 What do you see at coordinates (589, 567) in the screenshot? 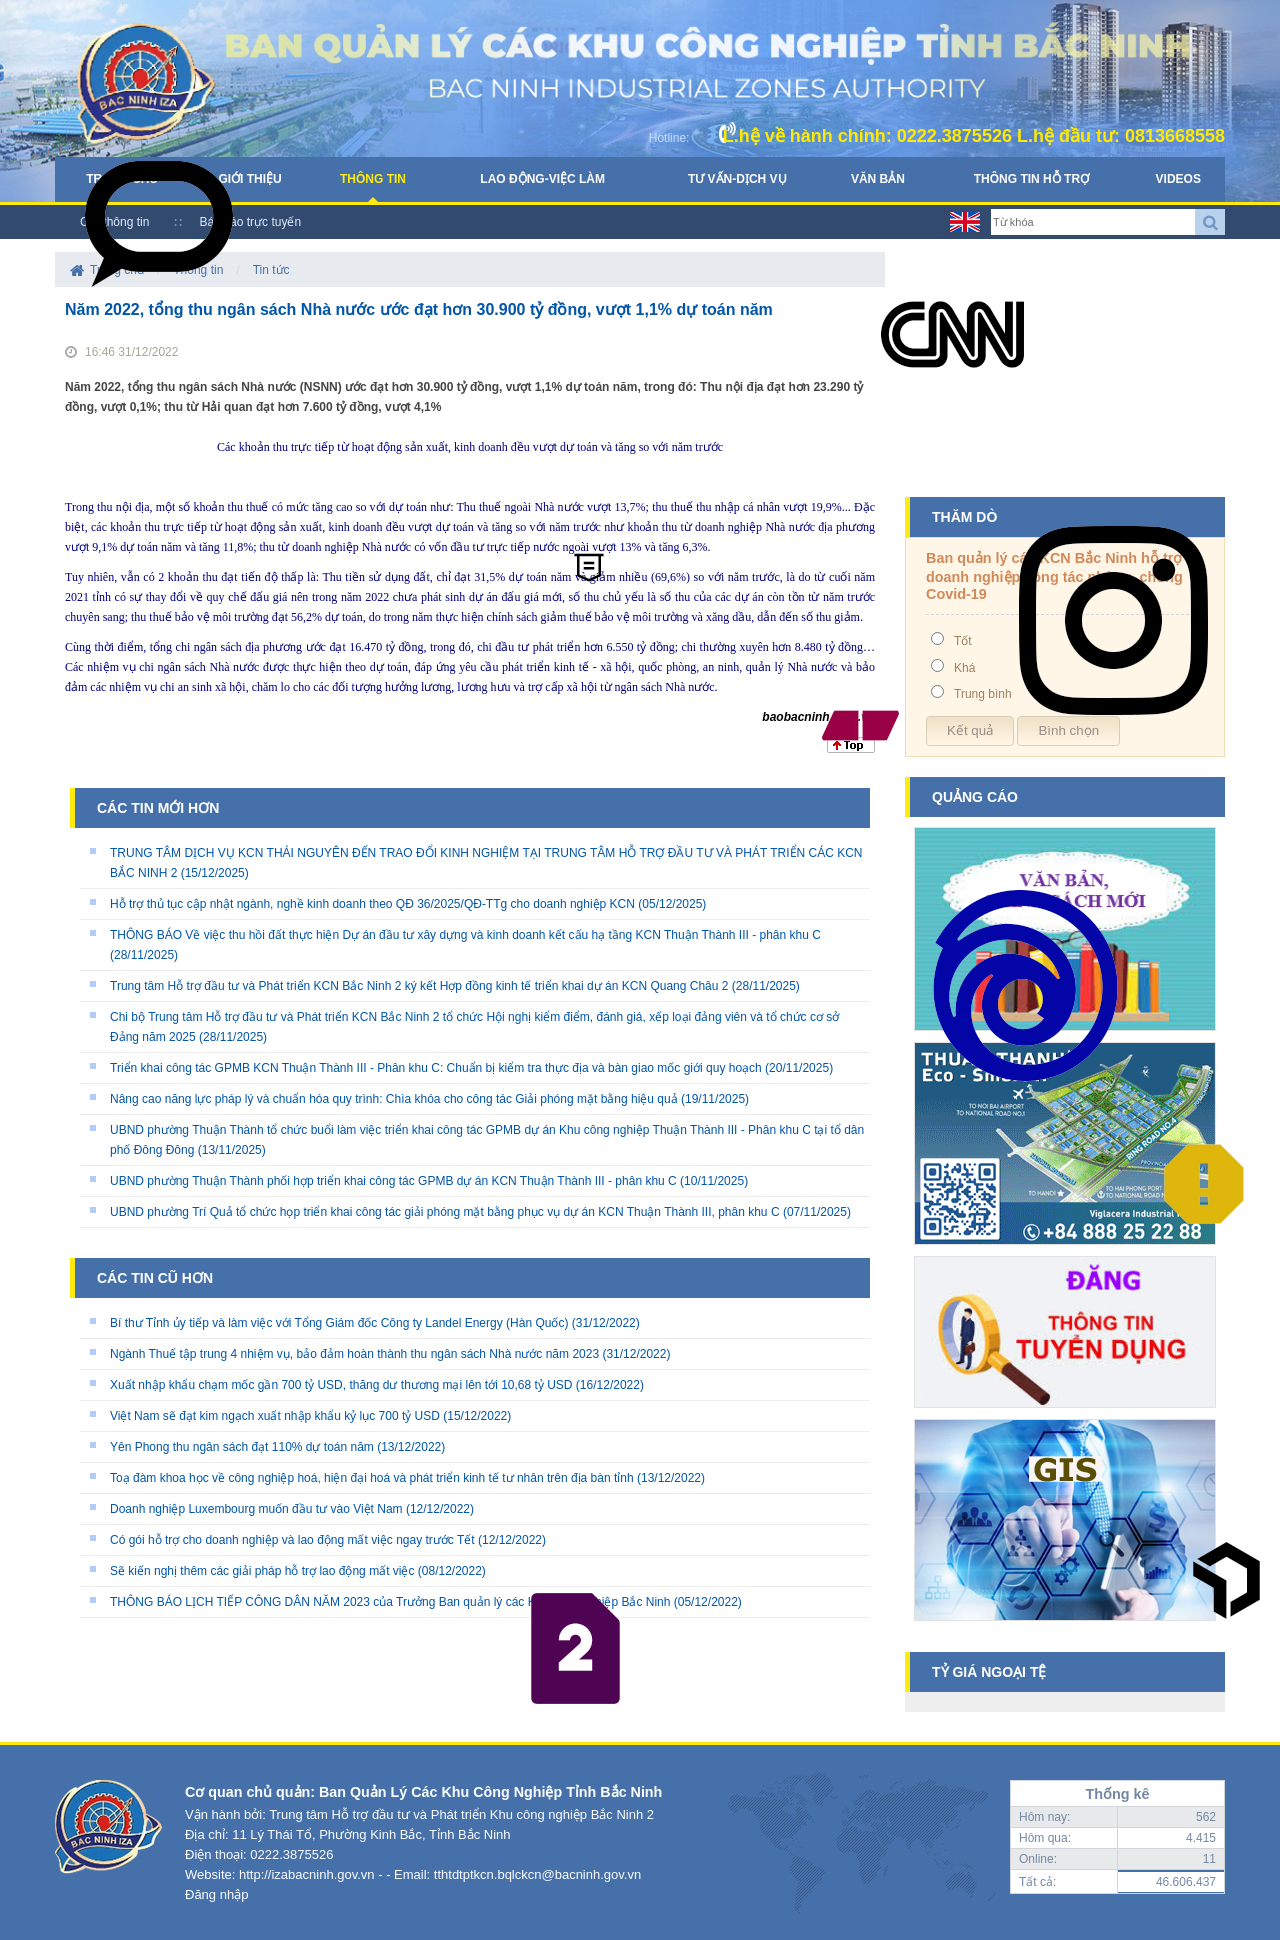
I see `view honors or awards badge` at bounding box center [589, 567].